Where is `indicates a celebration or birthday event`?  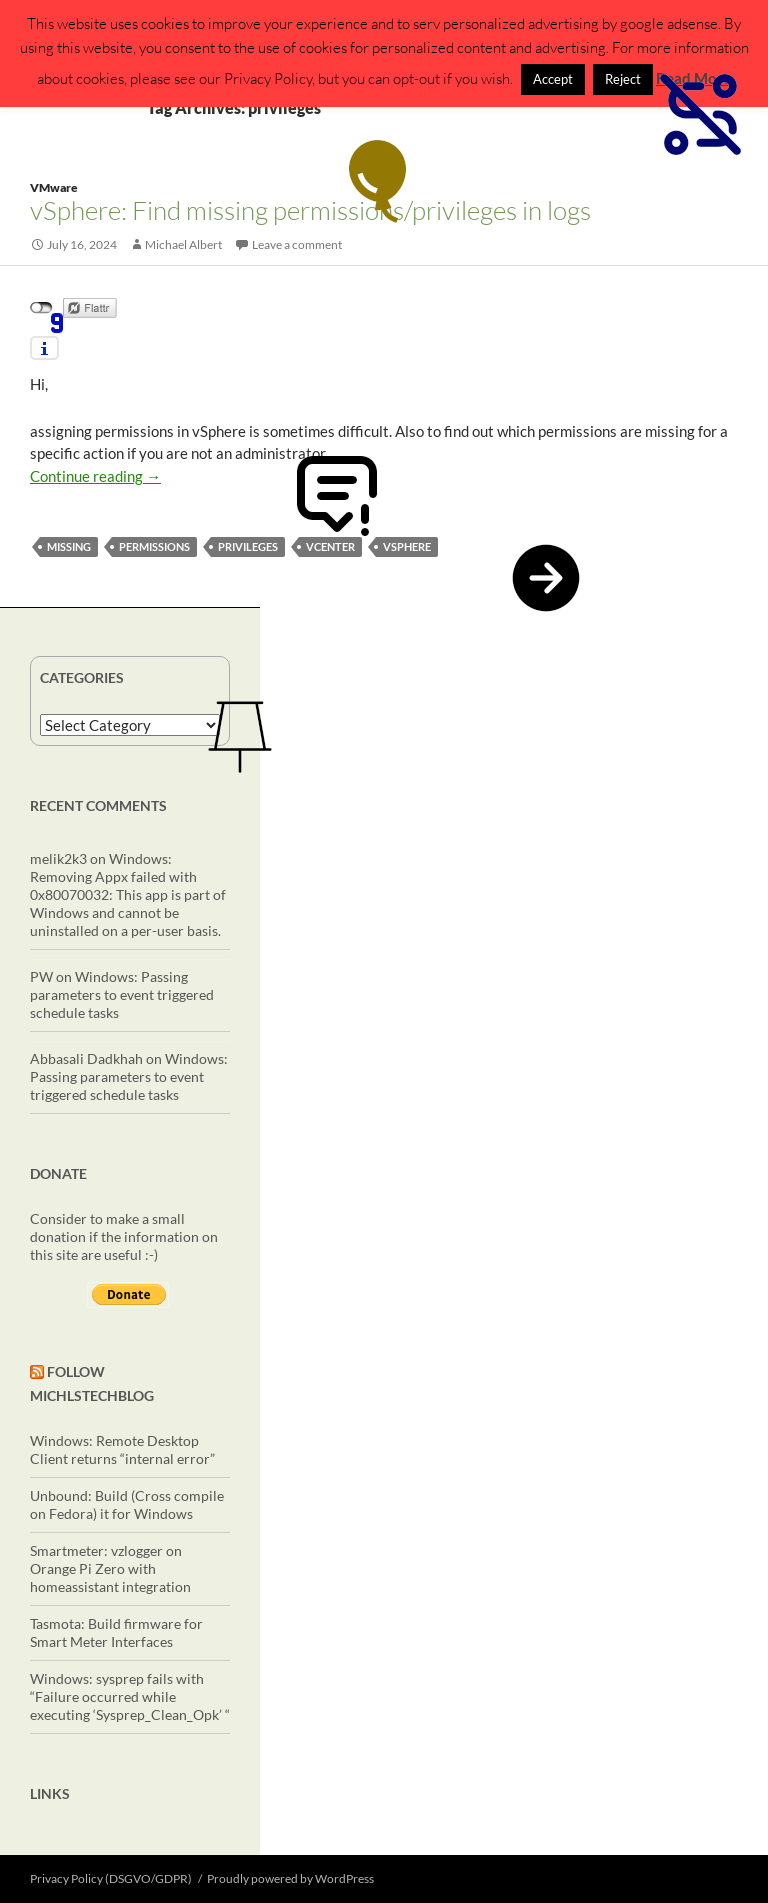 indicates a celebration or birthday event is located at coordinates (377, 181).